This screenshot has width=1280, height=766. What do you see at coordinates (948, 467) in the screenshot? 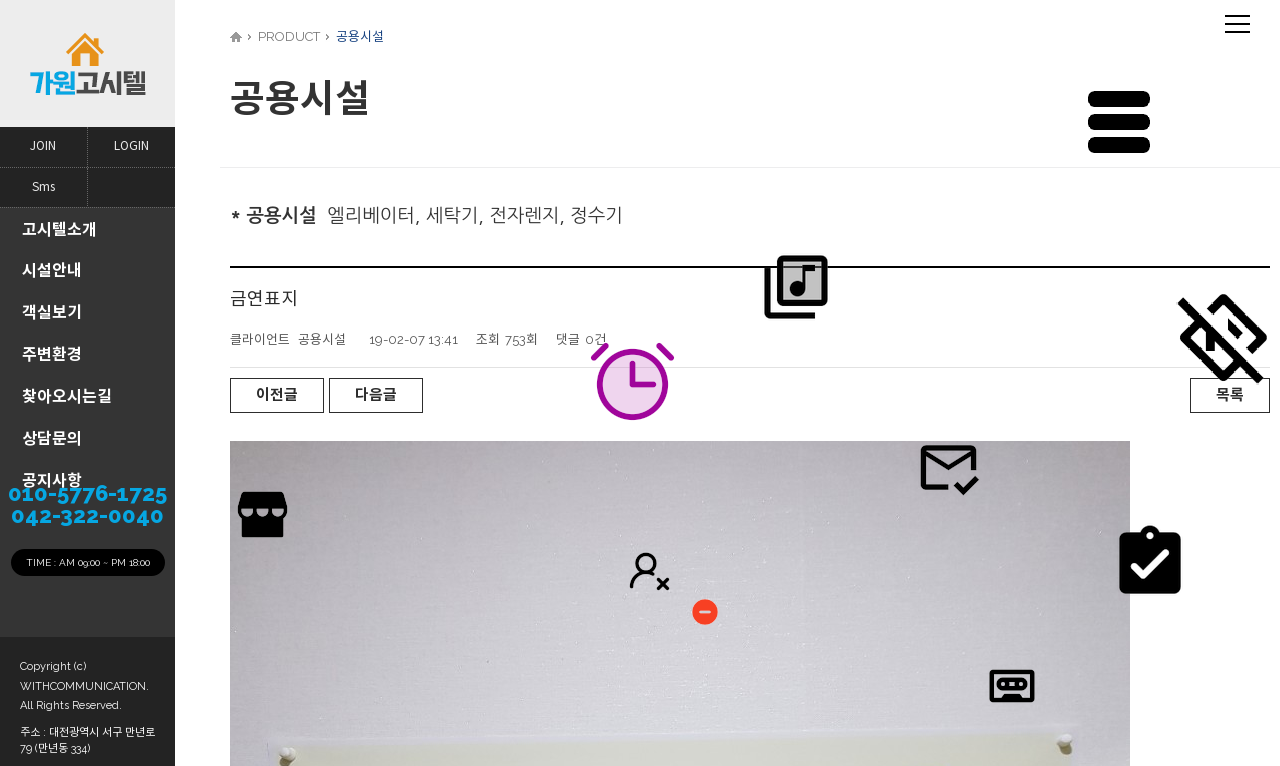
I see `mark an email as read` at bounding box center [948, 467].